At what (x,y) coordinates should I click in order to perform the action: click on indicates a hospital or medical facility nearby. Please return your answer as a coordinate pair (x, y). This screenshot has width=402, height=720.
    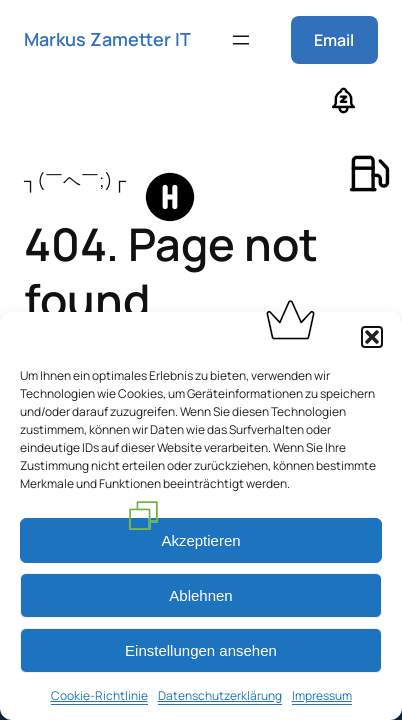
    Looking at the image, I should click on (170, 197).